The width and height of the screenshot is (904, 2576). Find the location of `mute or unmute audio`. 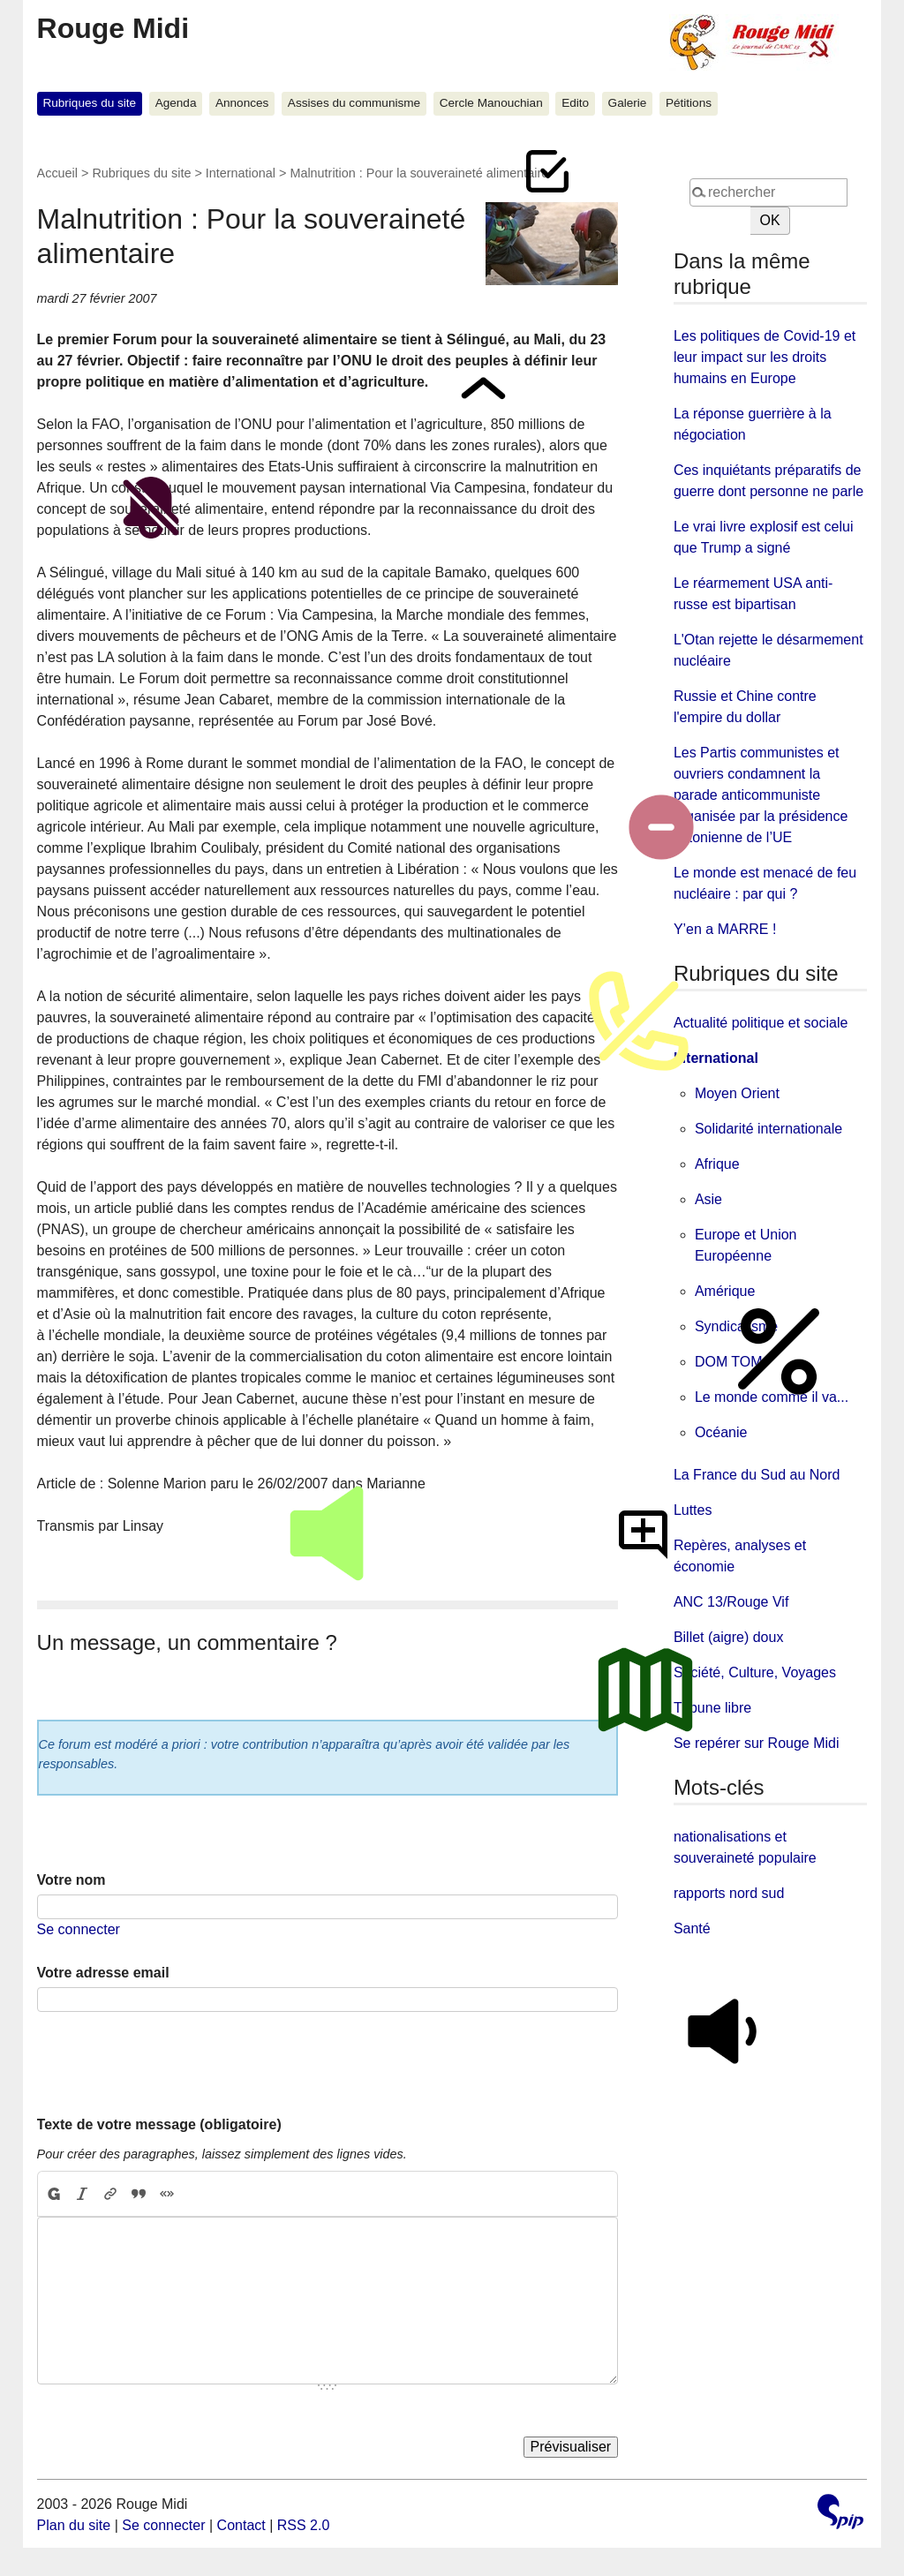

mute or unmute audio is located at coordinates (332, 1533).